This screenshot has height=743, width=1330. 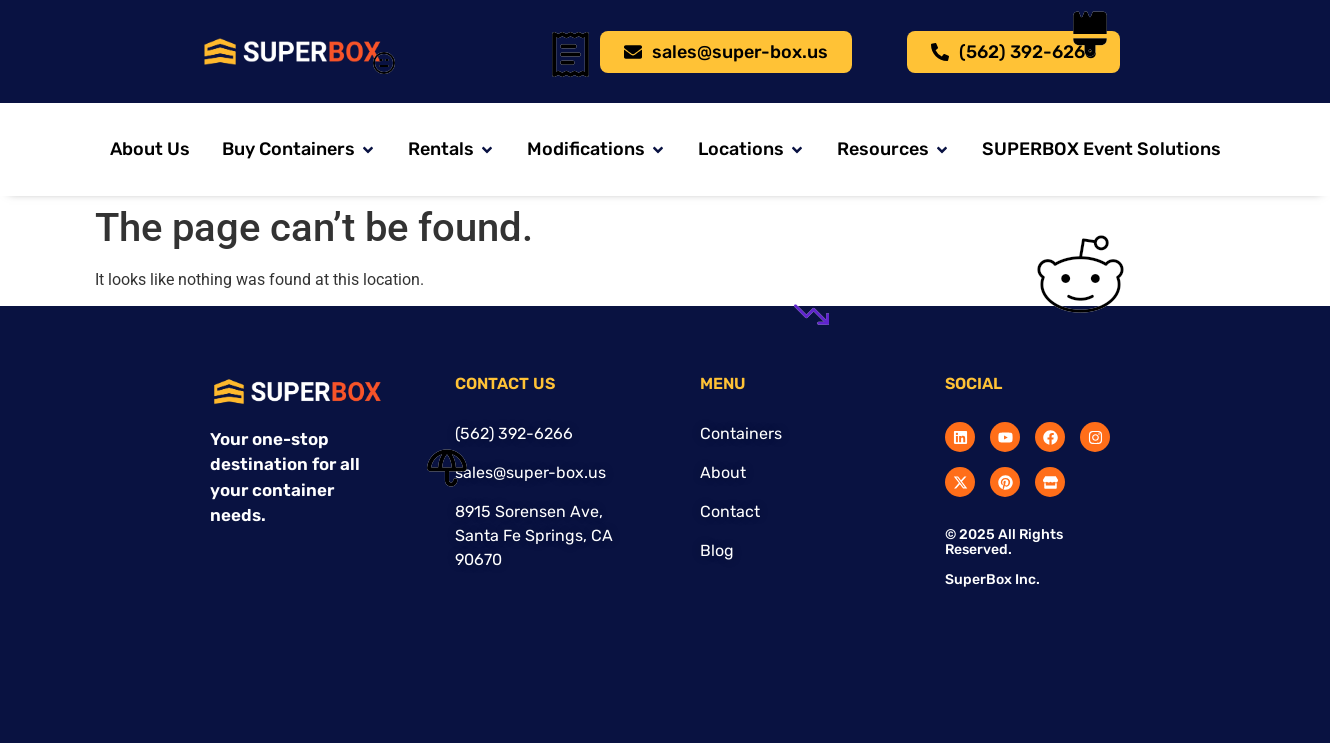 What do you see at coordinates (811, 314) in the screenshot?
I see `indicates a downward trend or declining metrics` at bounding box center [811, 314].